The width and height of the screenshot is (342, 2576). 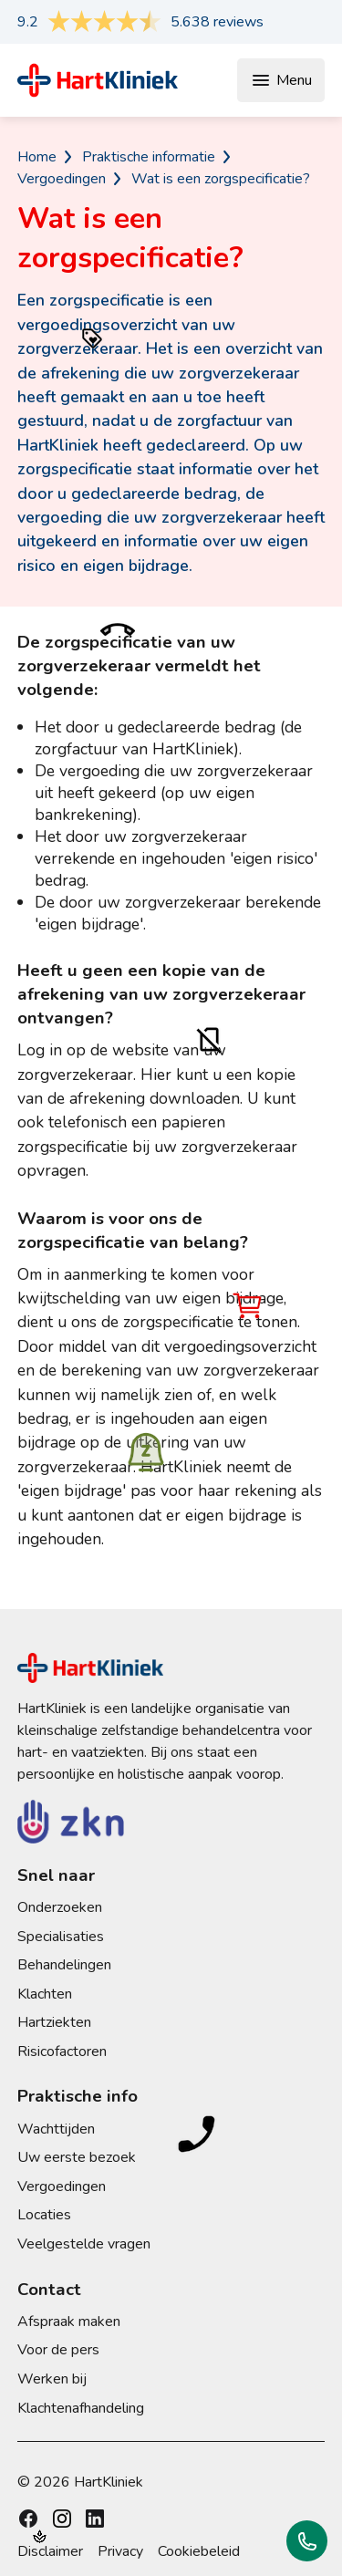 What do you see at coordinates (247, 1305) in the screenshot?
I see `view your shopping cart` at bounding box center [247, 1305].